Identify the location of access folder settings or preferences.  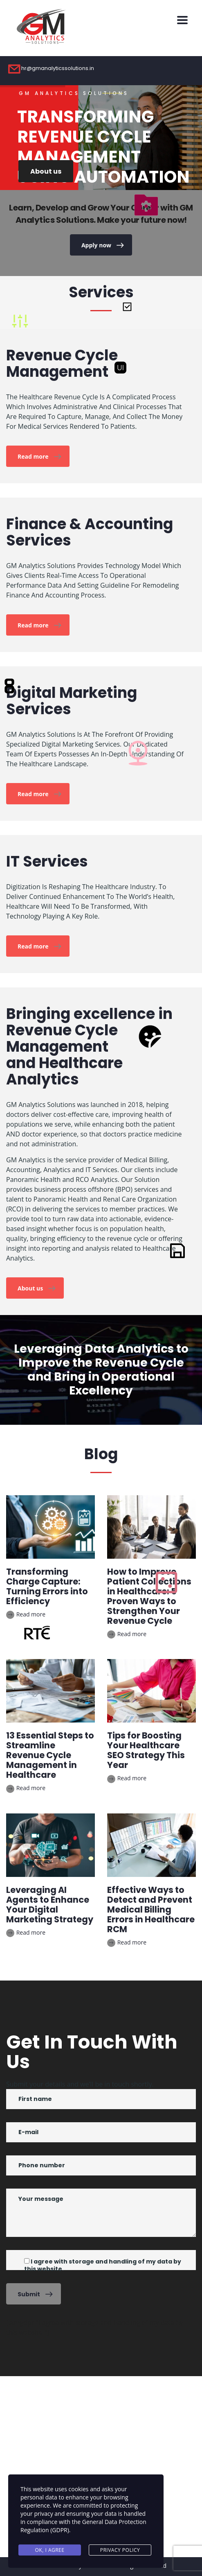
(146, 205).